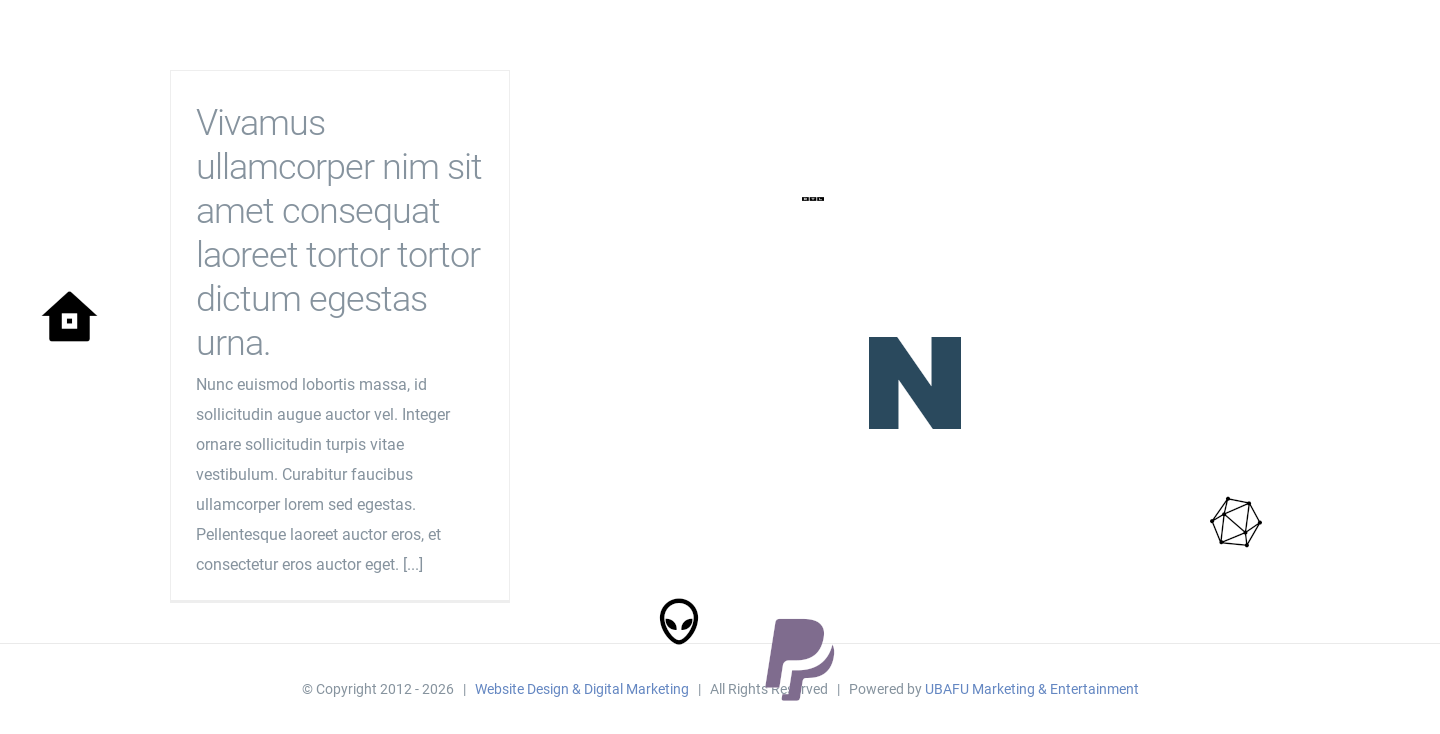 The image size is (1440, 734). What do you see at coordinates (813, 199) in the screenshot?
I see `RTL media company logo` at bounding box center [813, 199].